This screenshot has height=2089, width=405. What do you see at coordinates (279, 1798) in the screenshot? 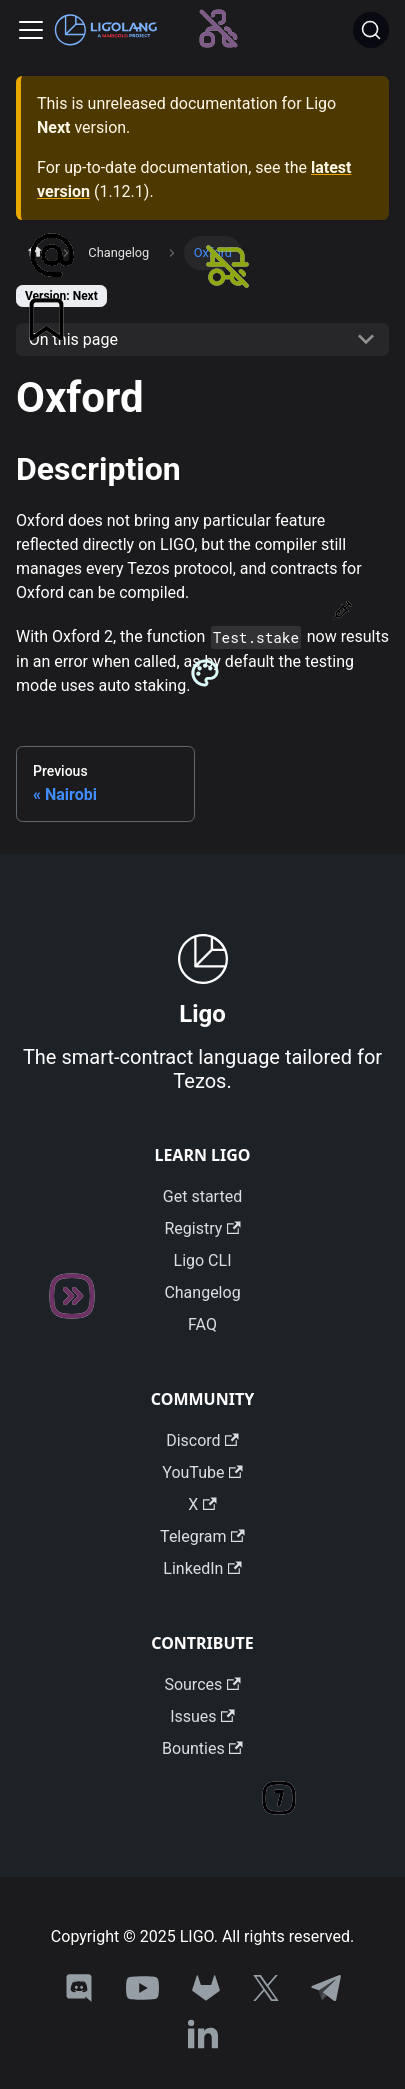
I see `indicates step 7 in a multi-step process` at bounding box center [279, 1798].